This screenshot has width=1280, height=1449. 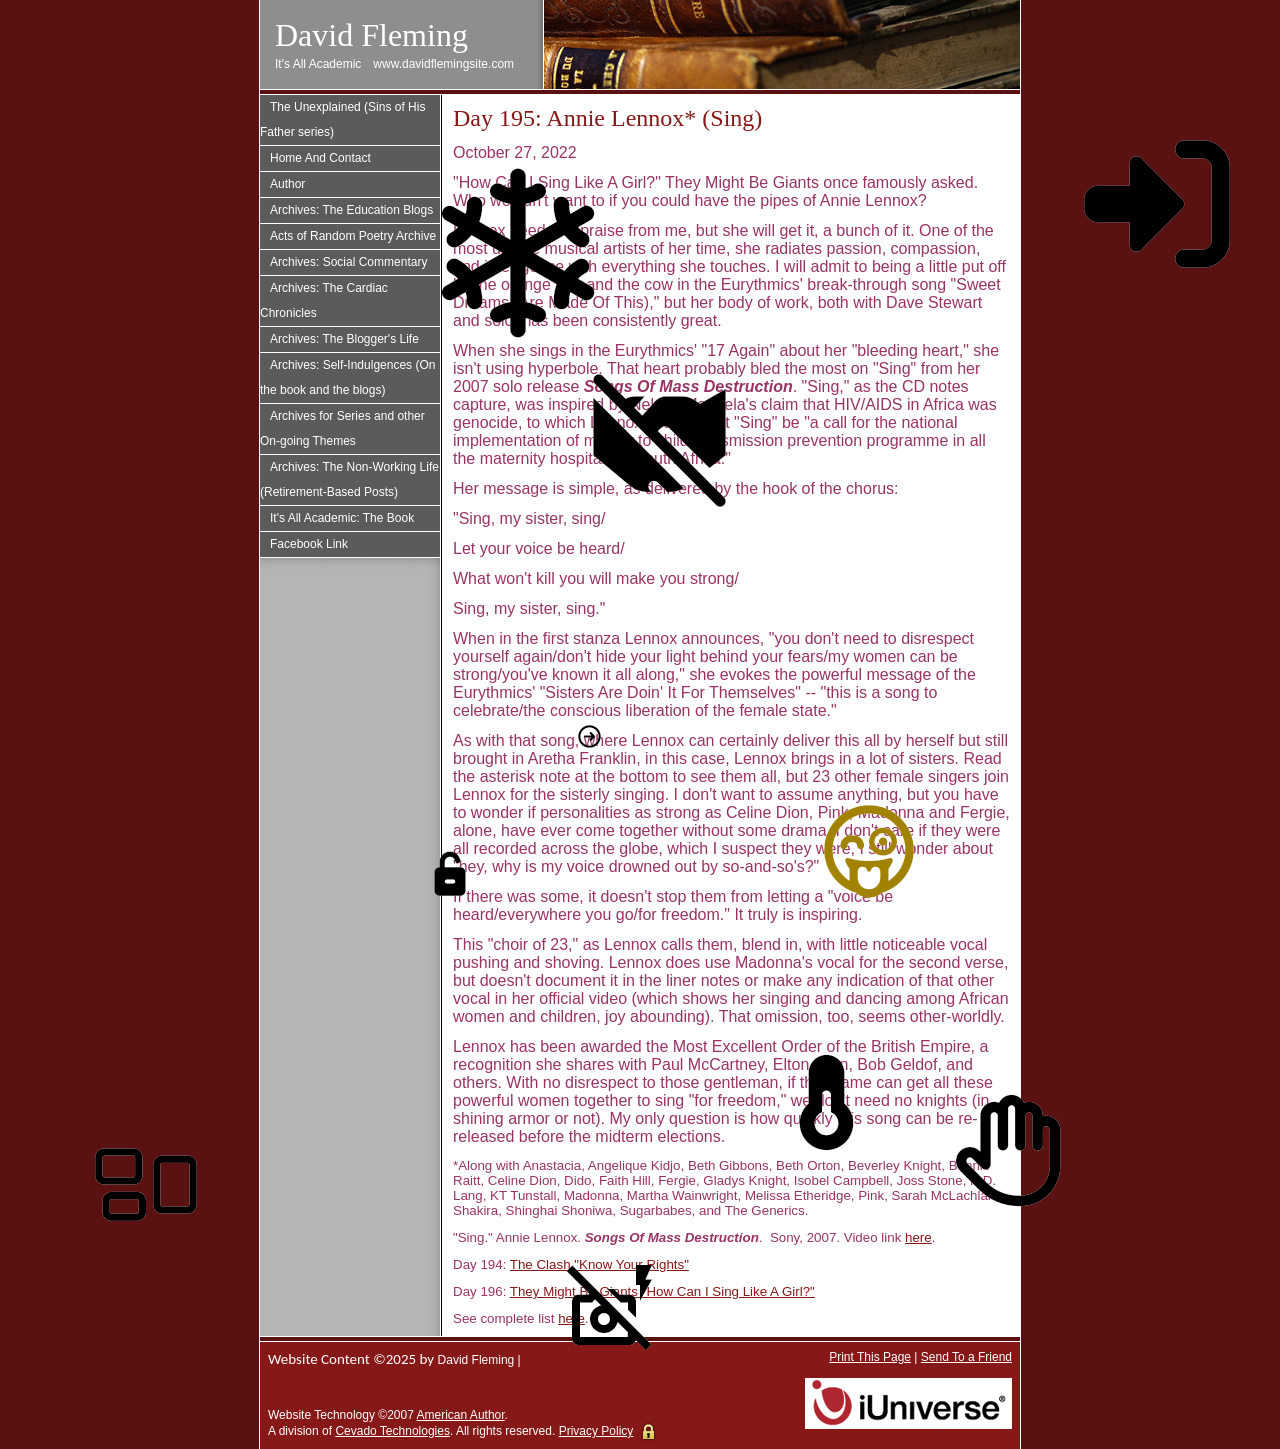 What do you see at coordinates (659, 440) in the screenshot?
I see `indicates a canceled or declined agreement` at bounding box center [659, 440].